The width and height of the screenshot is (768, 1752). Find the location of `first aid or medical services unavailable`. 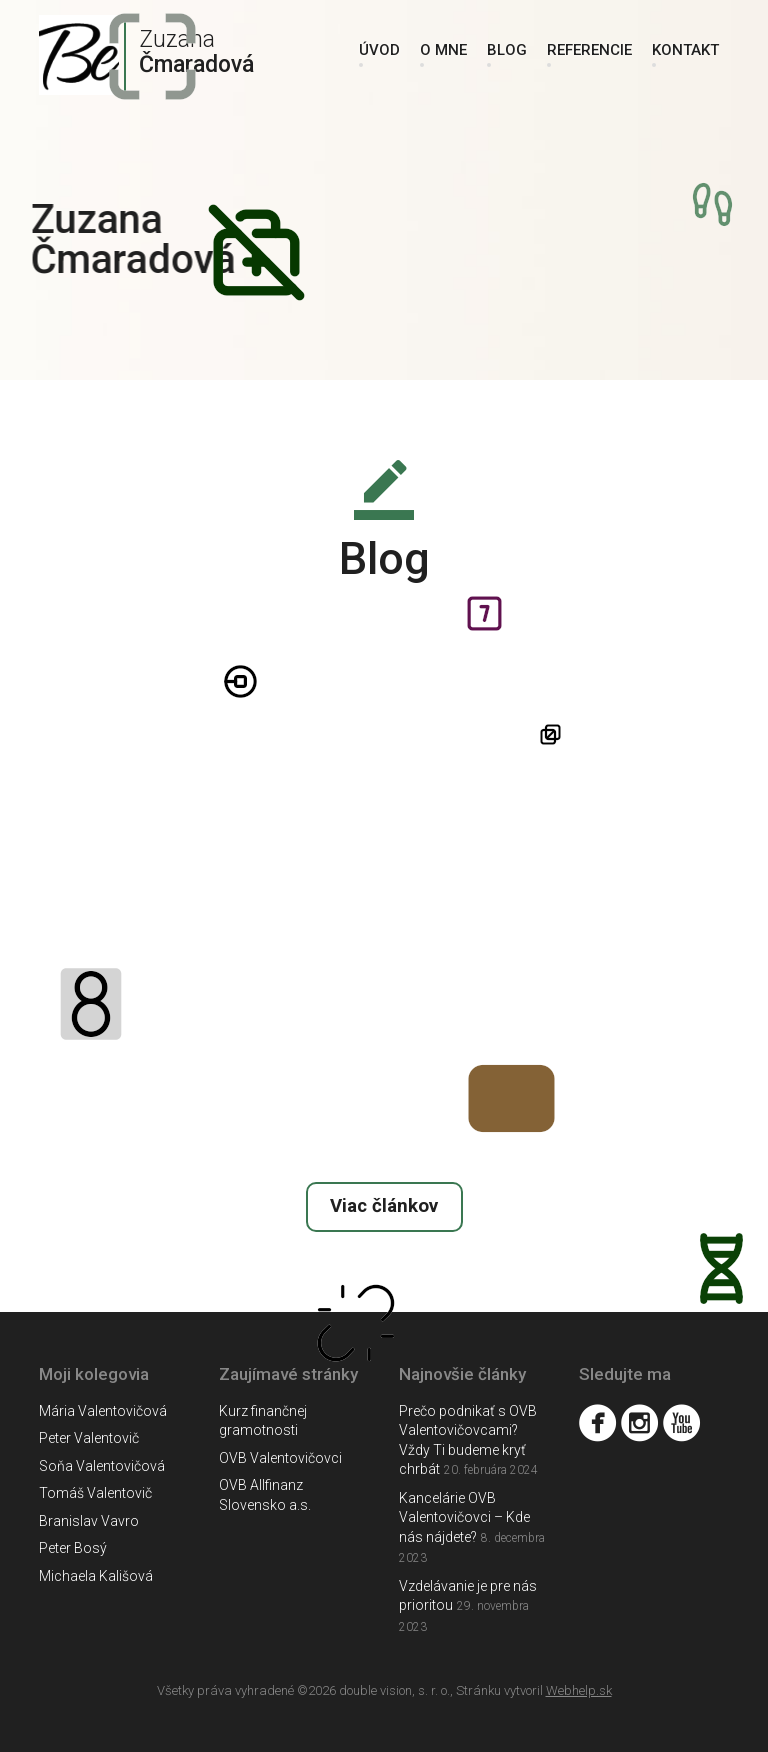

first aid or medical services unavailable is located at coordinates (256, 252).